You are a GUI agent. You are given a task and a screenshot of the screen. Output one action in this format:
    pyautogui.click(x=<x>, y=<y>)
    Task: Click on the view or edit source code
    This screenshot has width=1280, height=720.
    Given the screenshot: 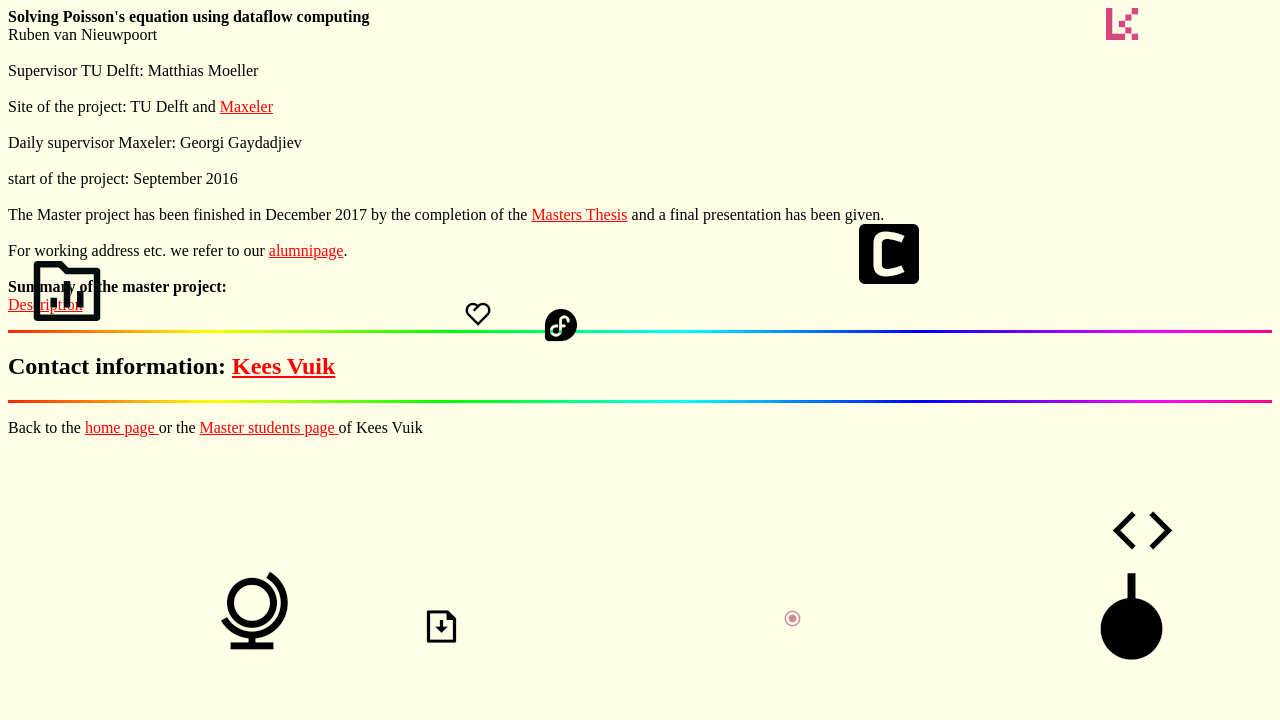 What is the action you would take?
    pyautogui.click(x=1142, y=530)
    